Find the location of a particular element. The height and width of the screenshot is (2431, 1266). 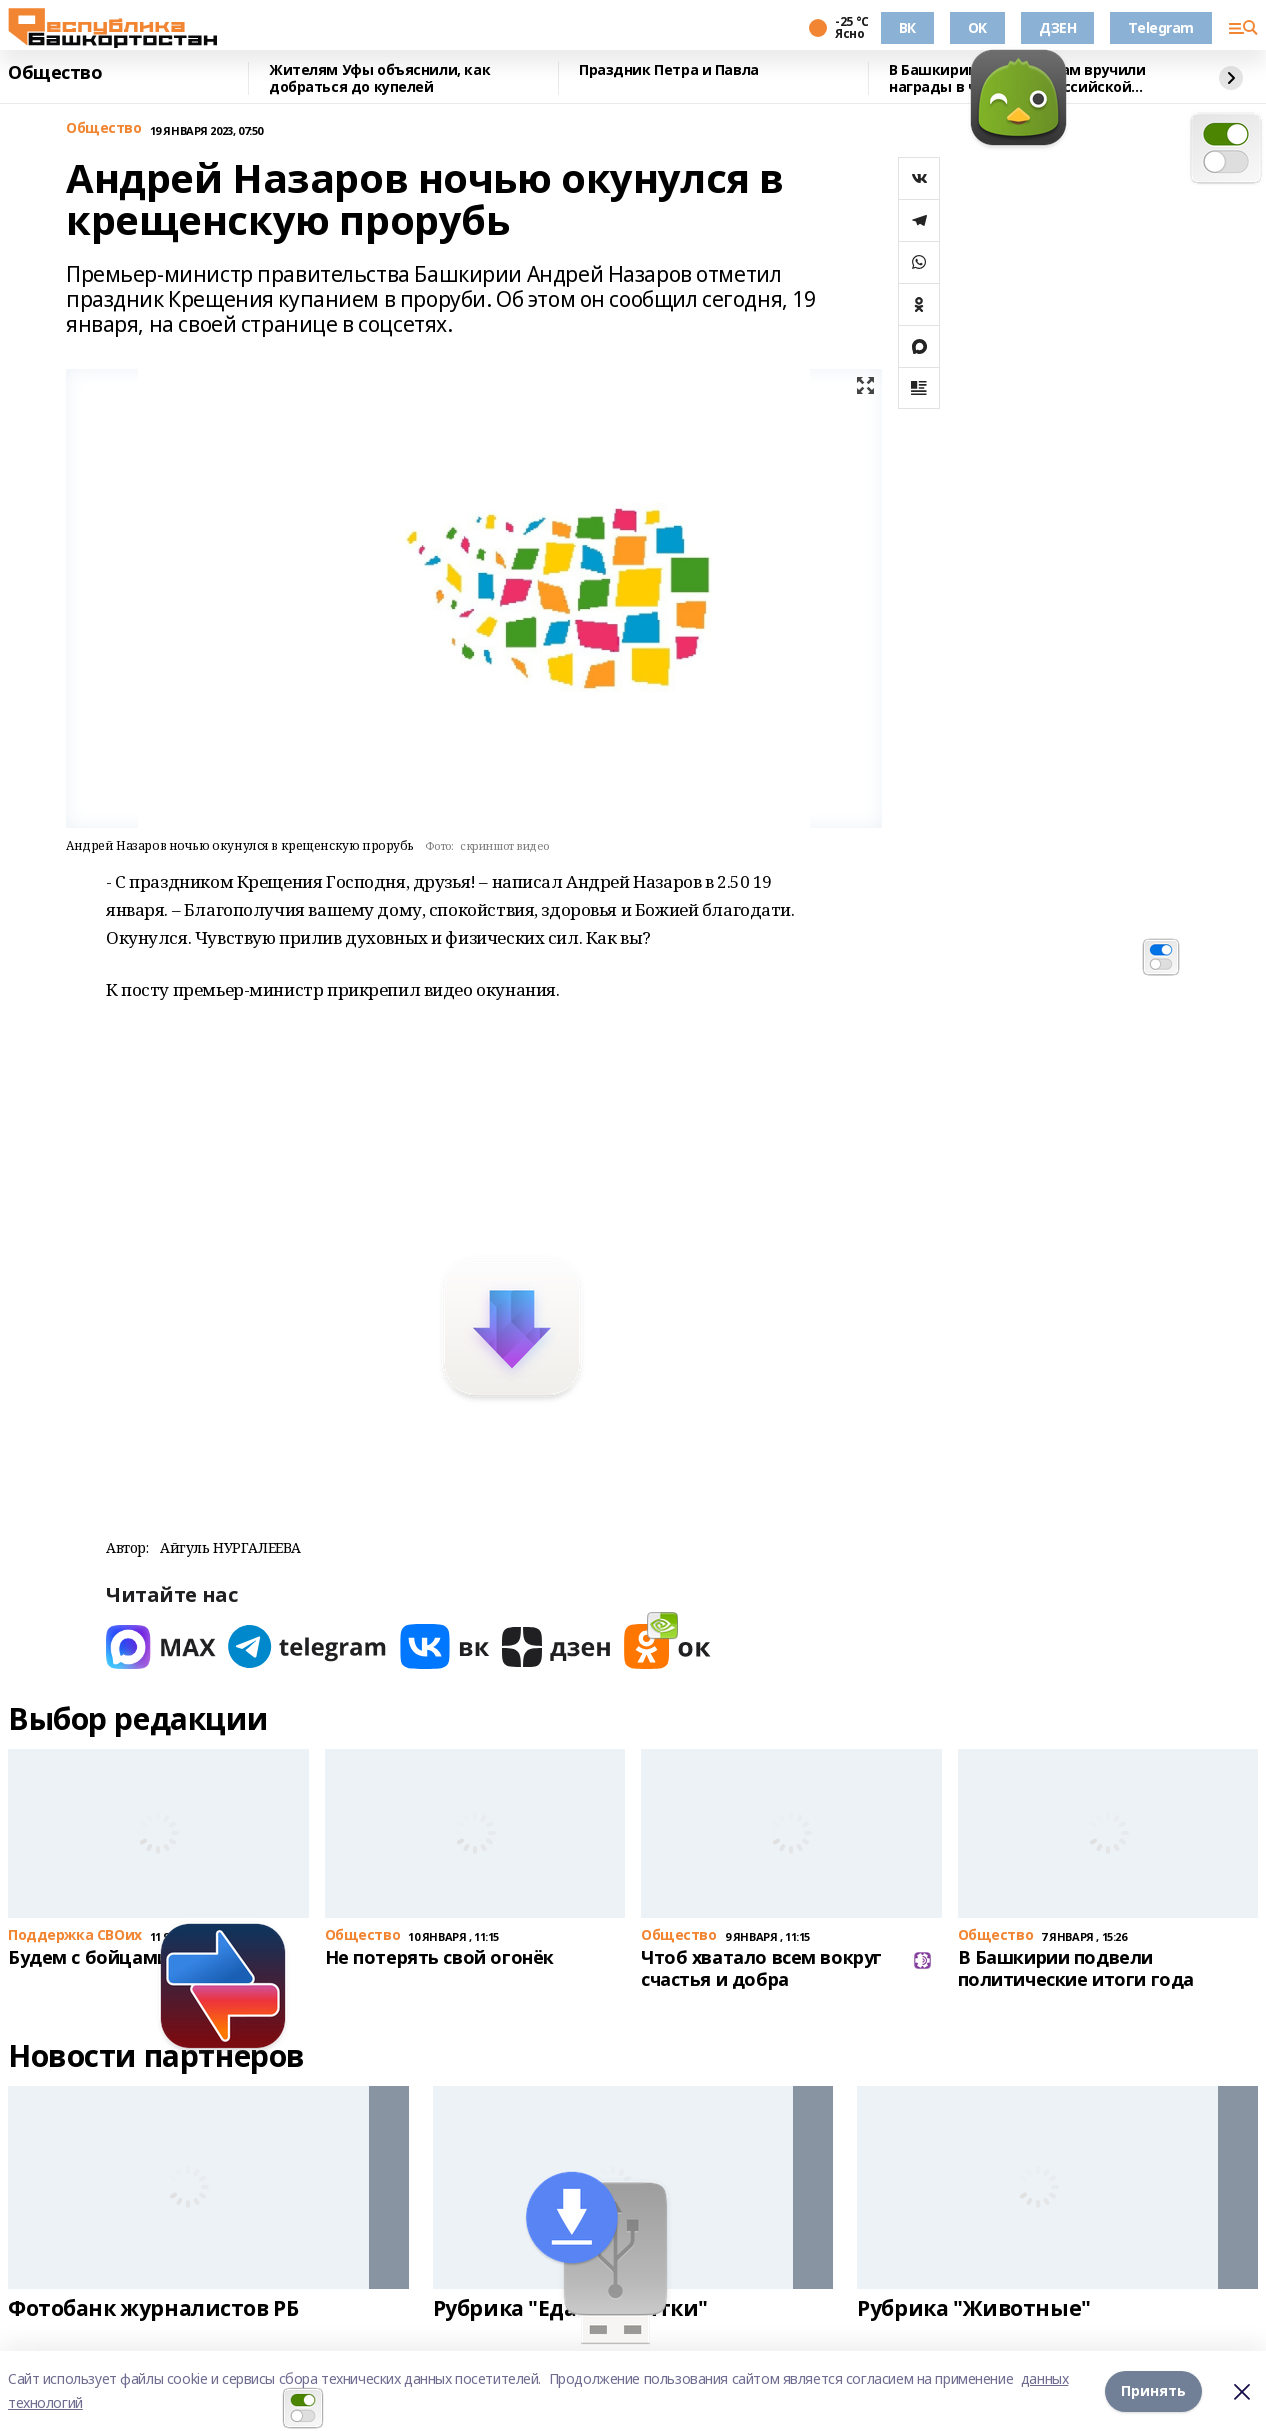

open choqok microblogging client is located at coordinates (1018, 97).